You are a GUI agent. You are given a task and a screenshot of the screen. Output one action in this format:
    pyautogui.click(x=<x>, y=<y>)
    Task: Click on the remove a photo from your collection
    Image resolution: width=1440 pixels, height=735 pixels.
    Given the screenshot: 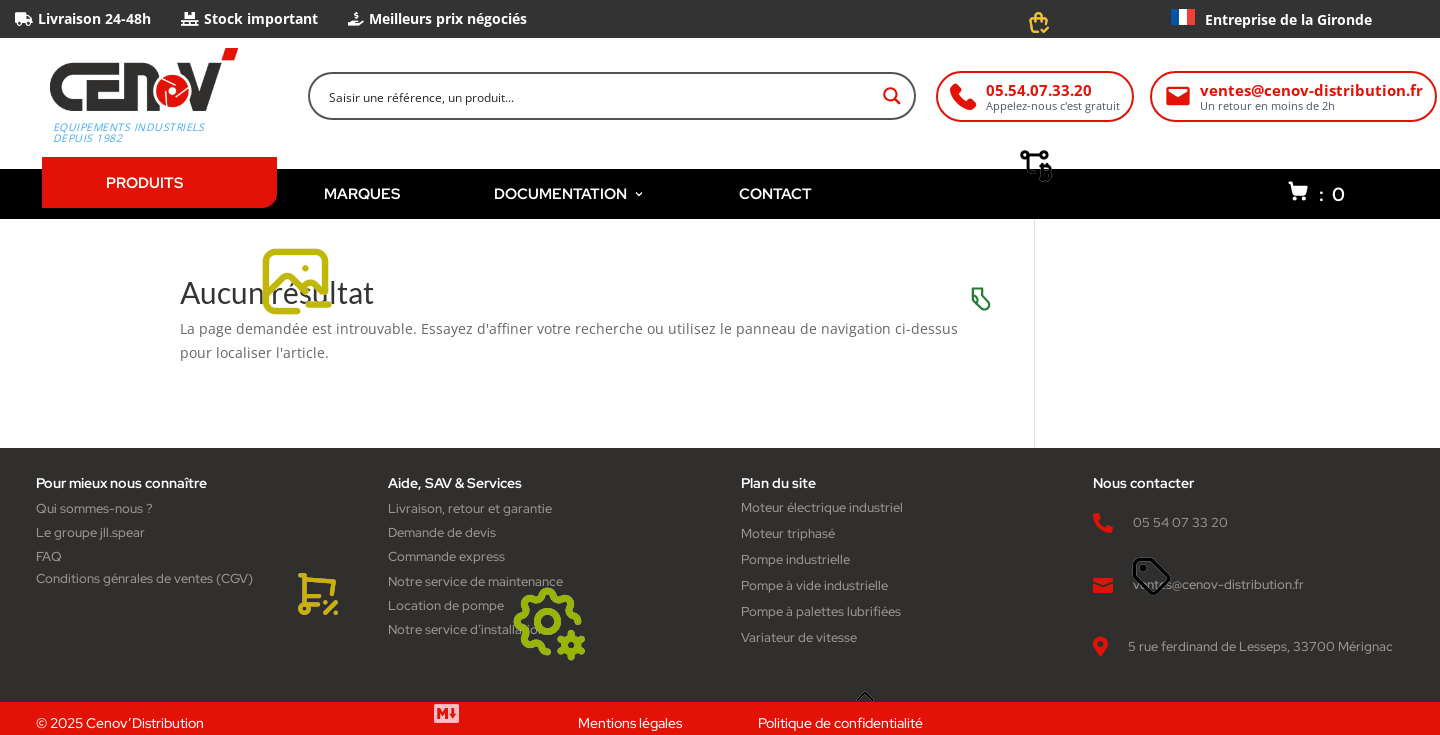 What is the action you would take?
    pyautogui.click(x=295, y=281)
    